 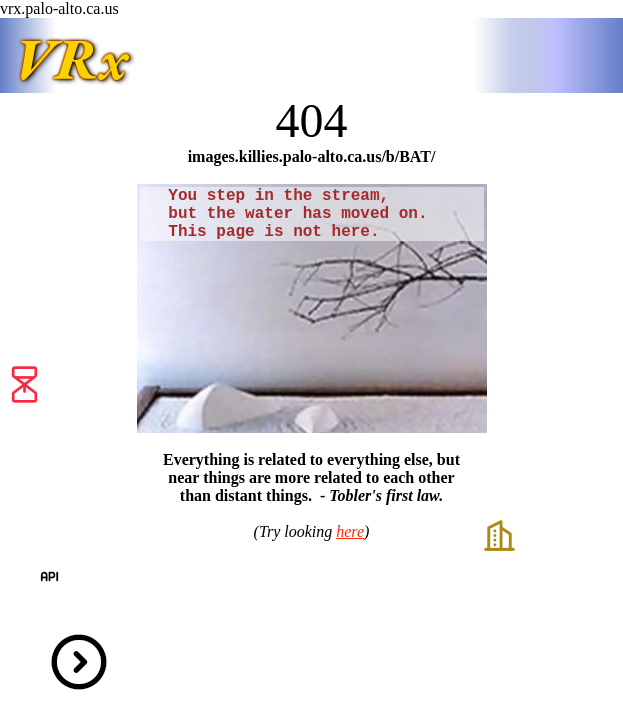 What do you see at coordinates (49, 576) in the screenshot?
I see `access API settings or documentation` at bounding box center [49, 576].